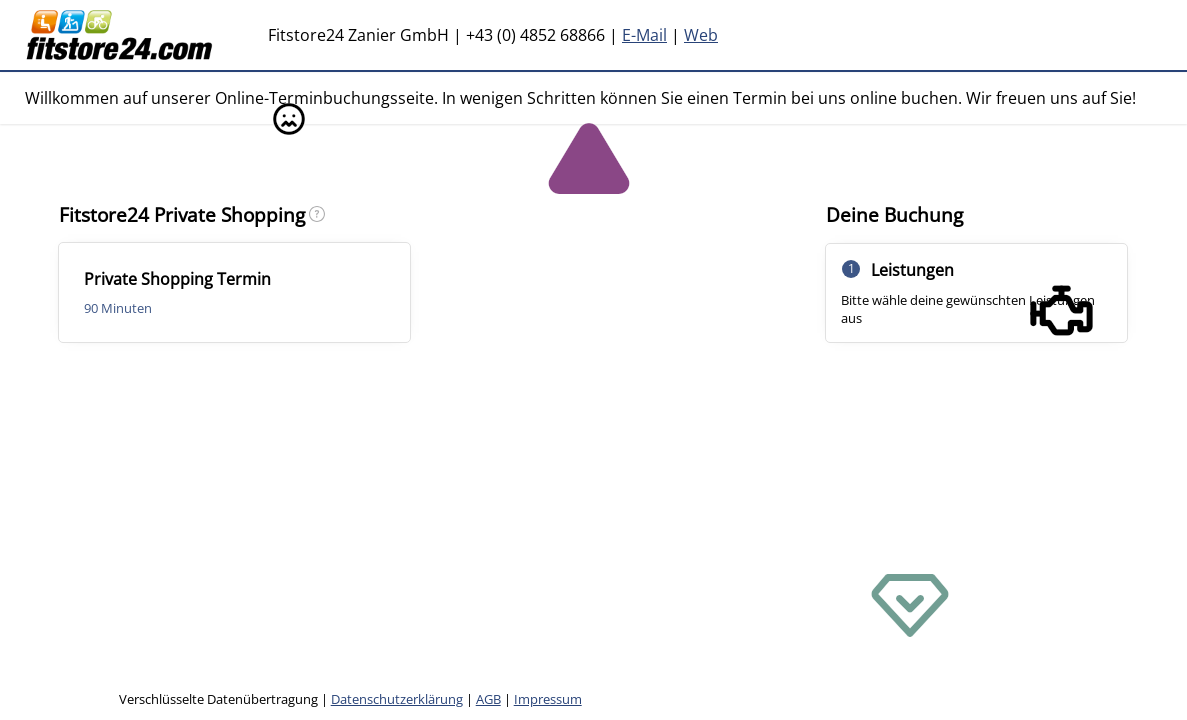 The width and height of the screenshot is (1187, 720). What do you see at coordinates (289, 119) in the screenshot?
I see `indicates user is feeling anxious or nervous` at bounding box center [289, 119].